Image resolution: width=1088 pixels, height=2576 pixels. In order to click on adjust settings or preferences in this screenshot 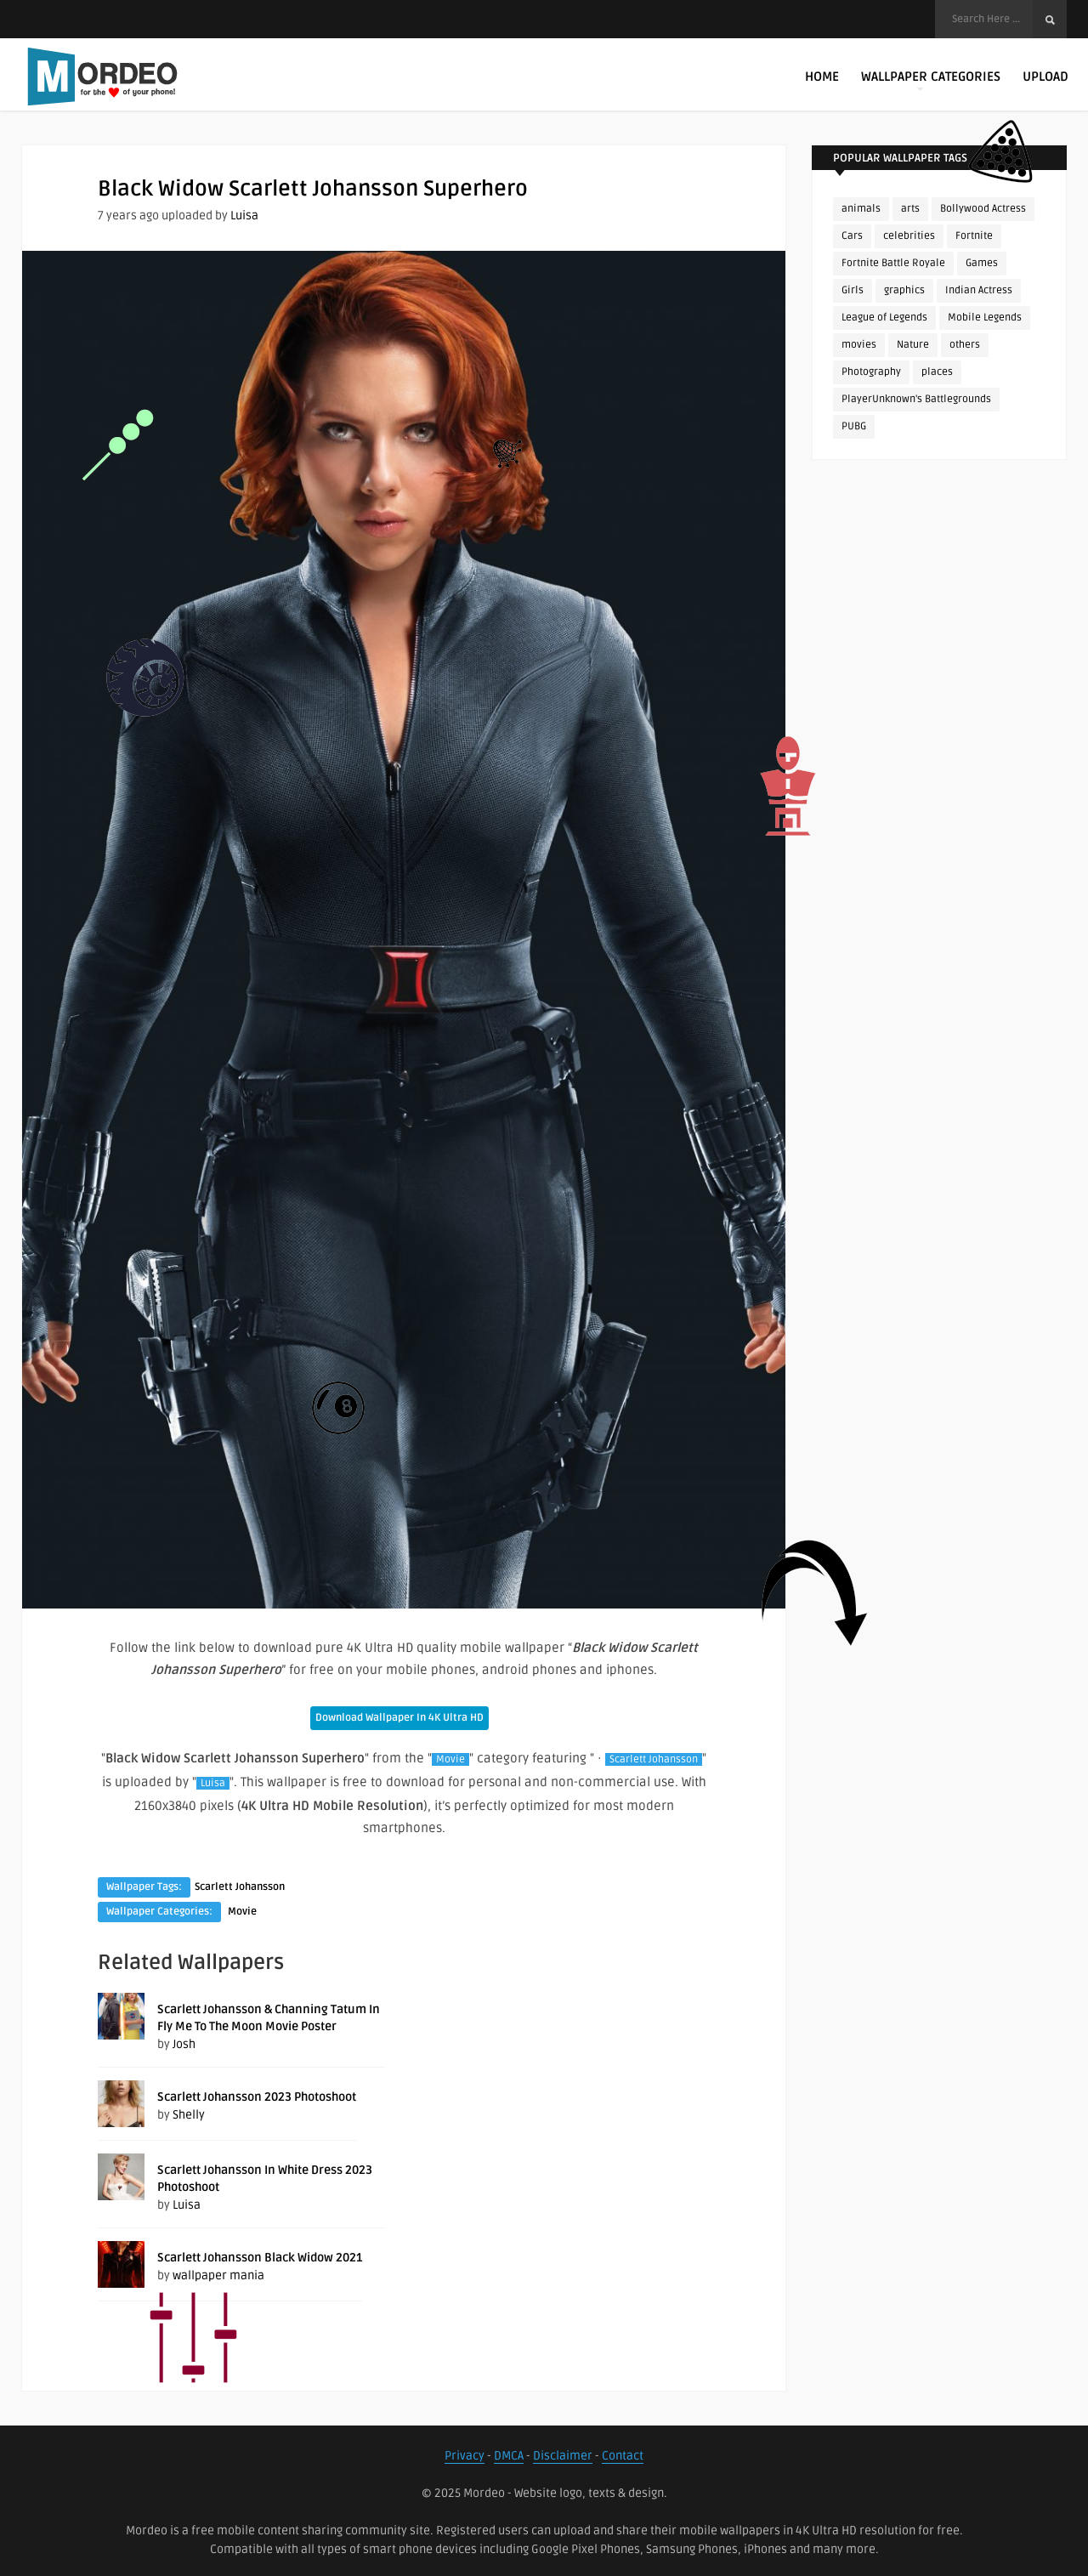, I will do `click(193, 2337)`.